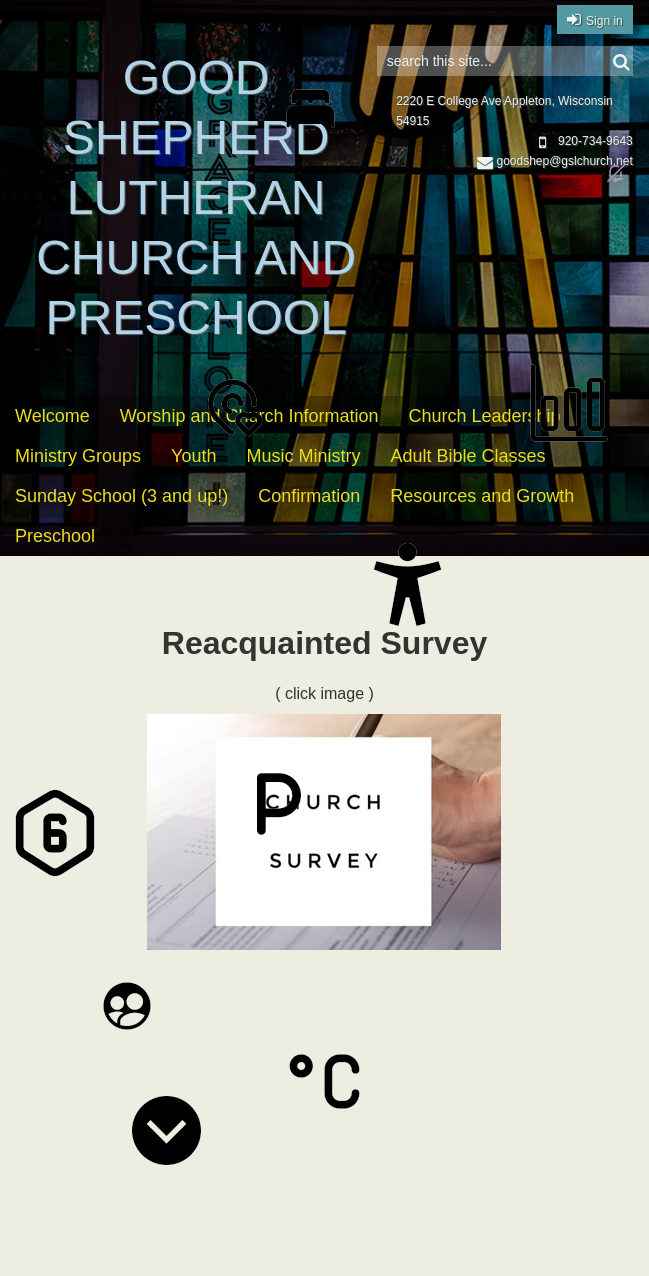  What do you see at coordinates (279, 804) in the screenshot?
I see `indicates parking availability or location` at bounding box center [279, 804].